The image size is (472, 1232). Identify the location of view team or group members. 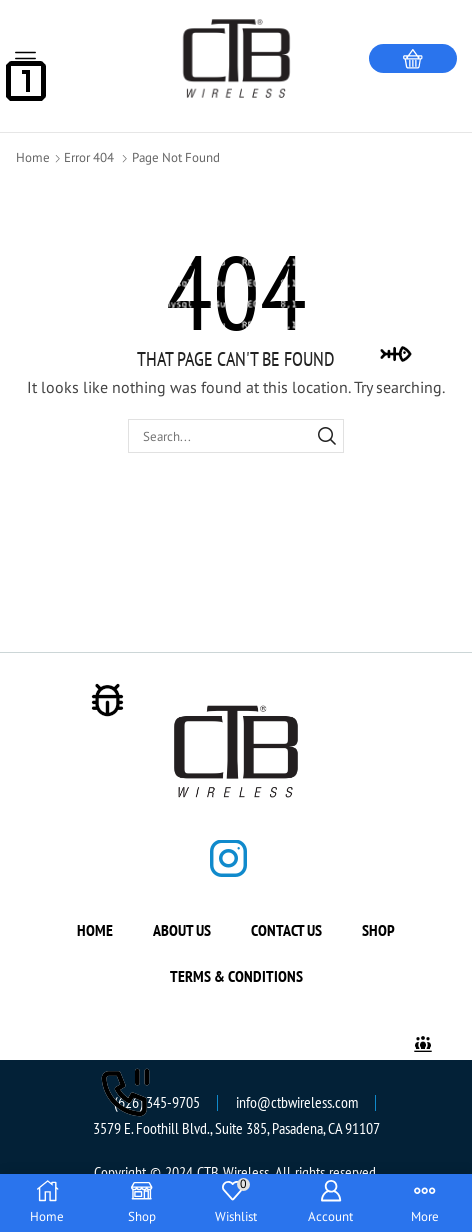
(423, 1044).